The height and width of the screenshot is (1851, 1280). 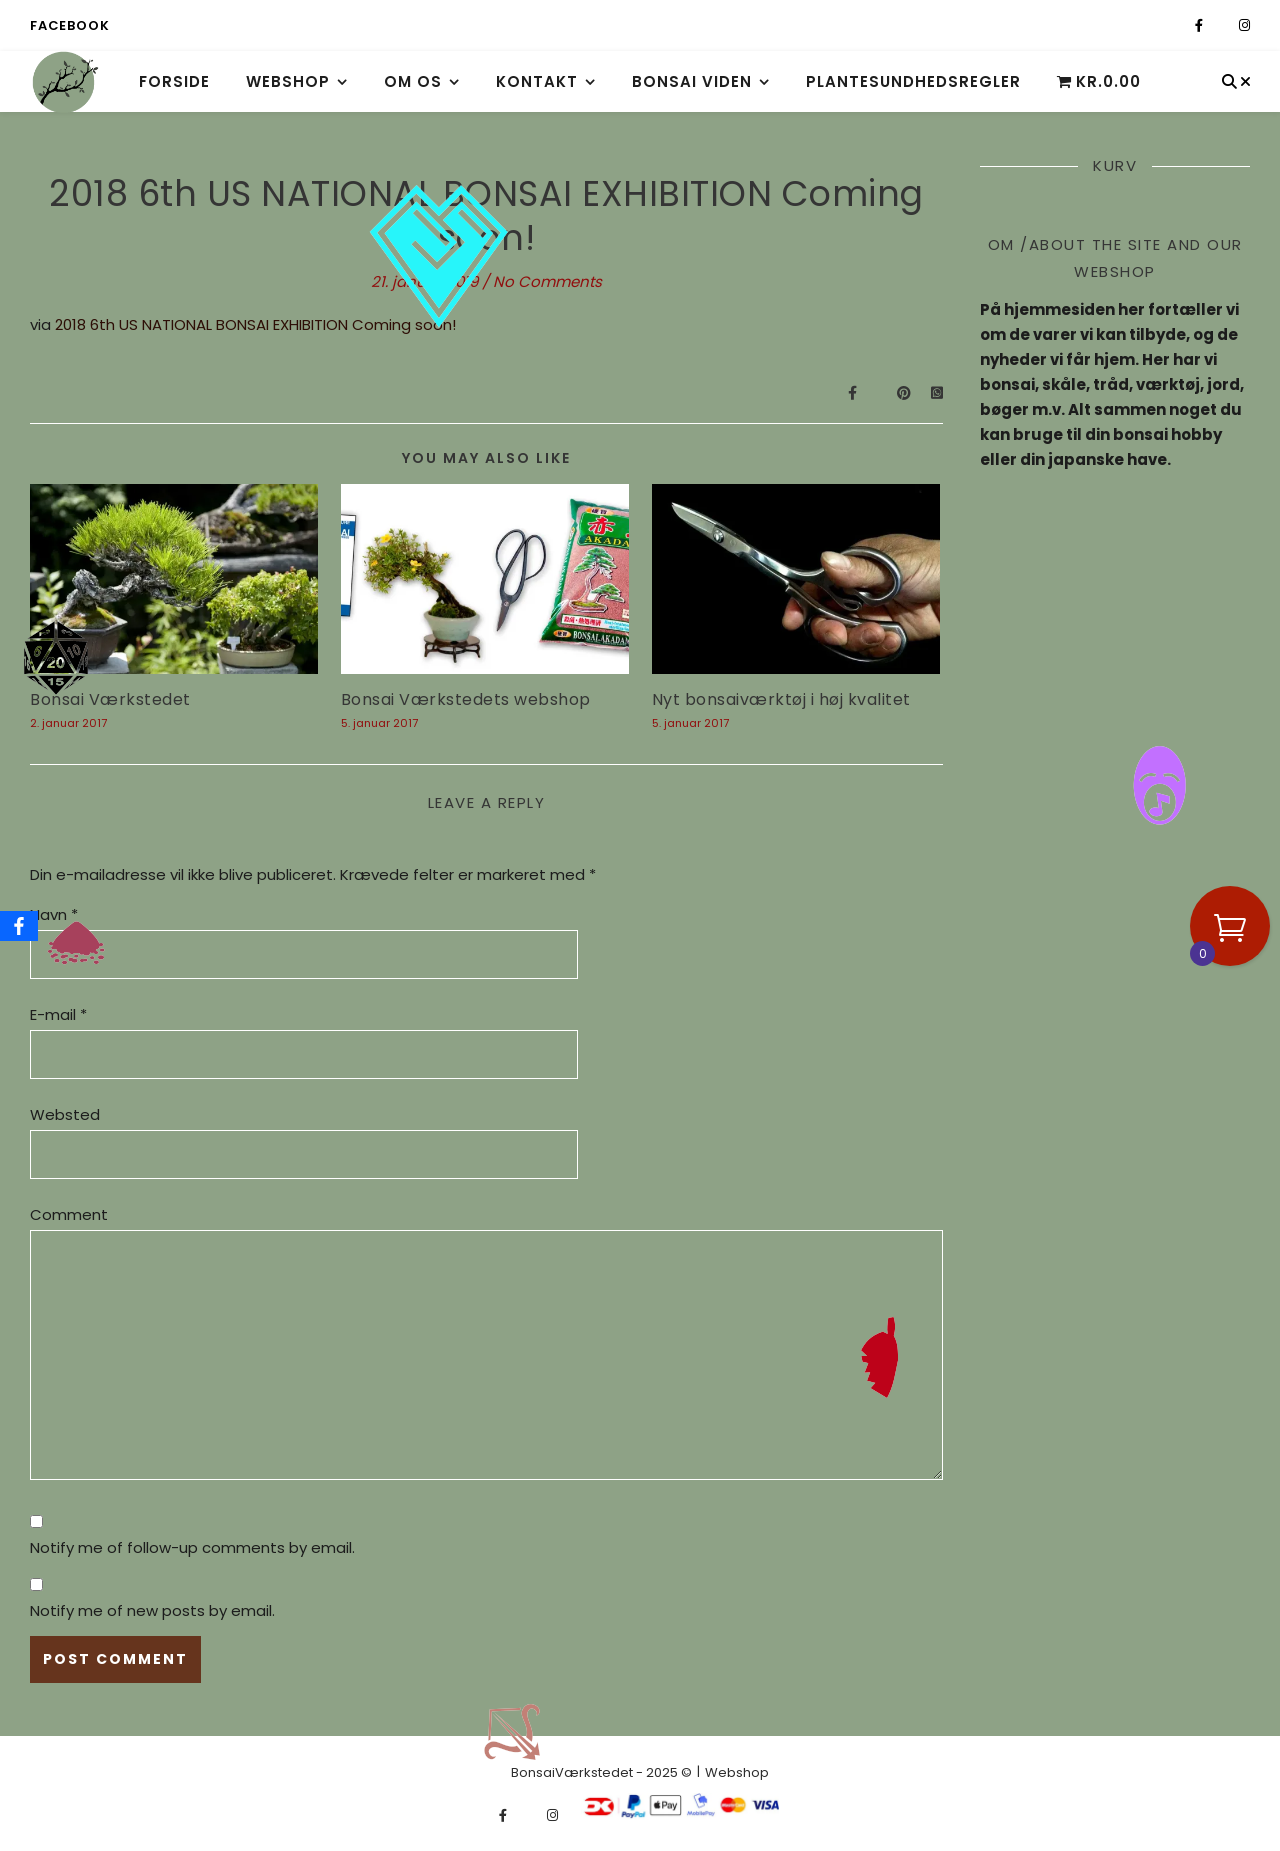 What do you see at coordinates (512, 1732) in the screenshot?
I see `activate double shot ability` at bounding box center [512, 1732].